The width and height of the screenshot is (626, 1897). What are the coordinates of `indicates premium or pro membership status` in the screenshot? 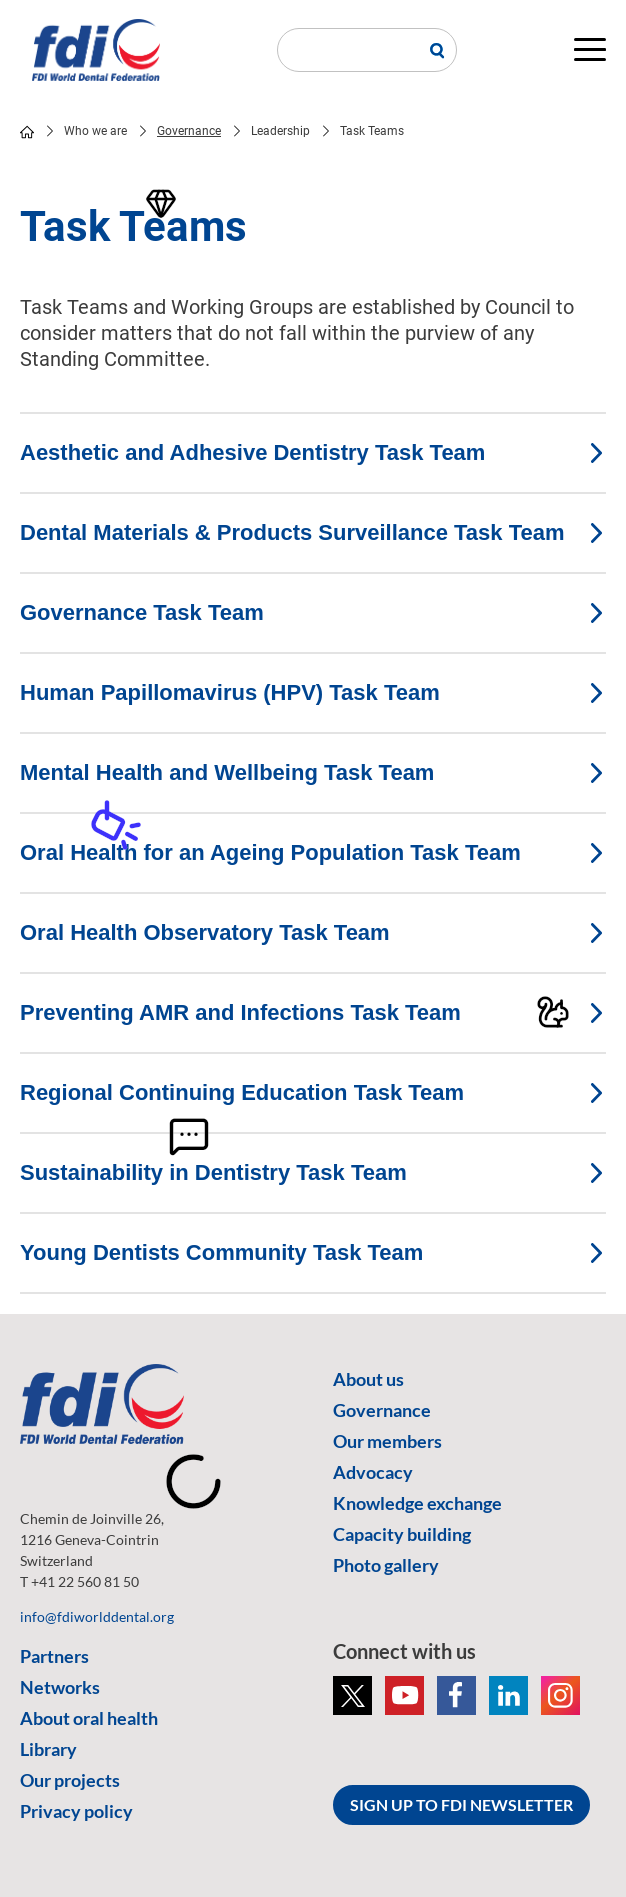 It's located at (161, 203).